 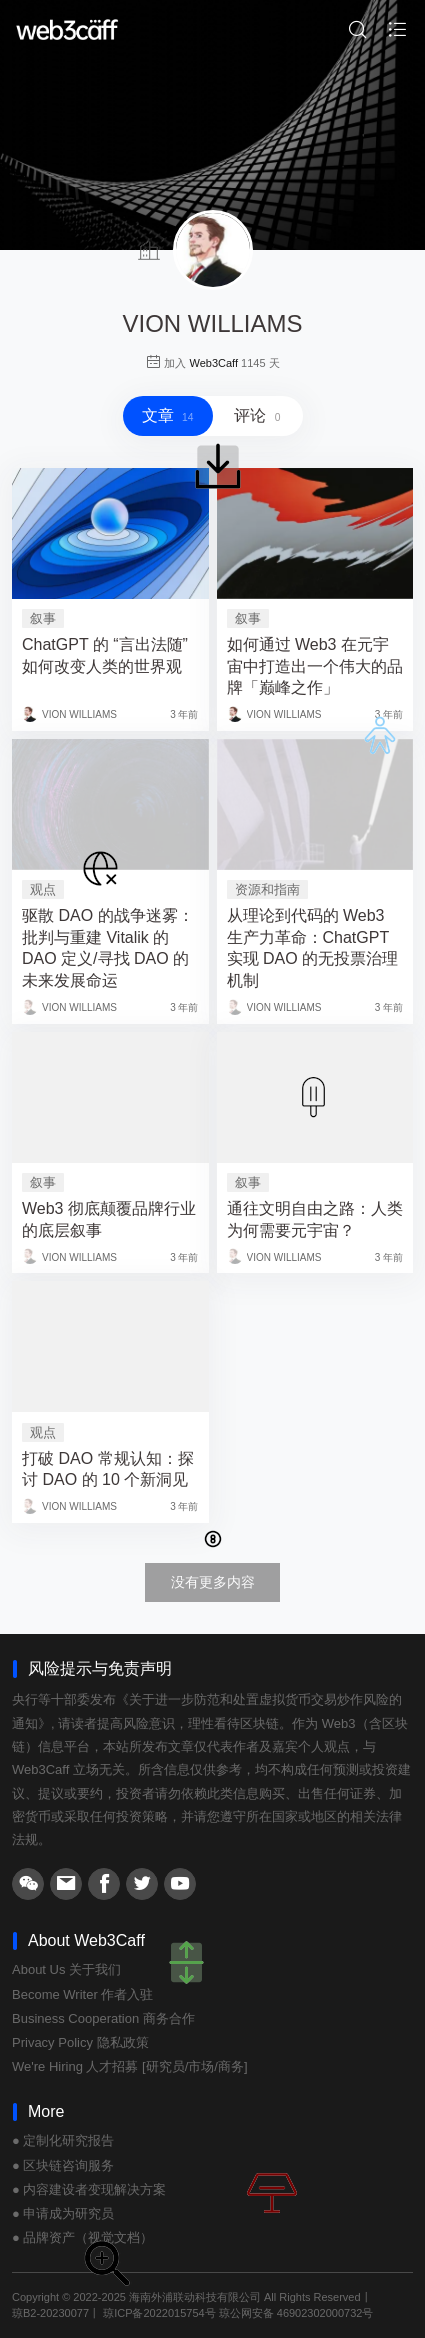 I want to click on access billiards or pool game, so click(x=213, y=1539).